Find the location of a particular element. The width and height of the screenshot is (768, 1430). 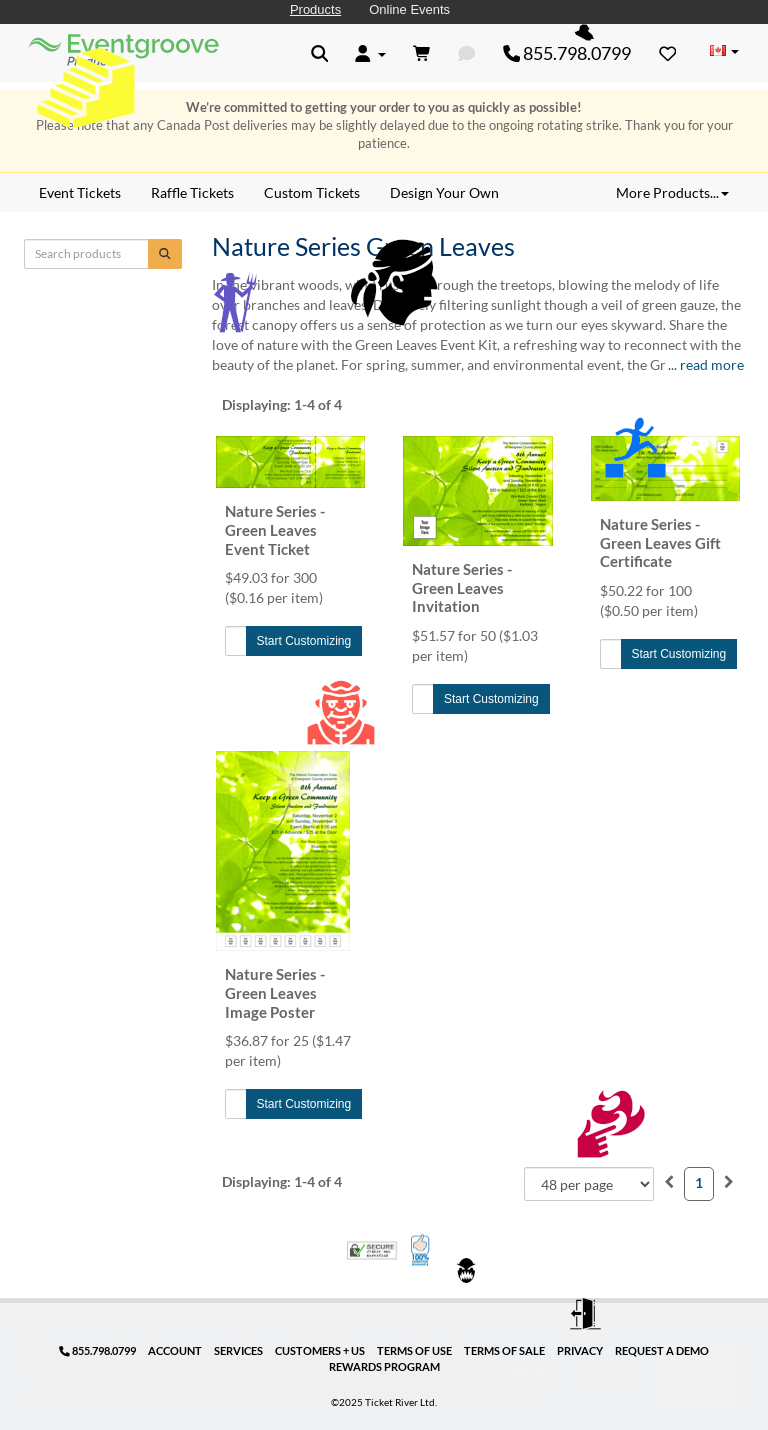

enter a room or building is located at coordinates (585, 1313).